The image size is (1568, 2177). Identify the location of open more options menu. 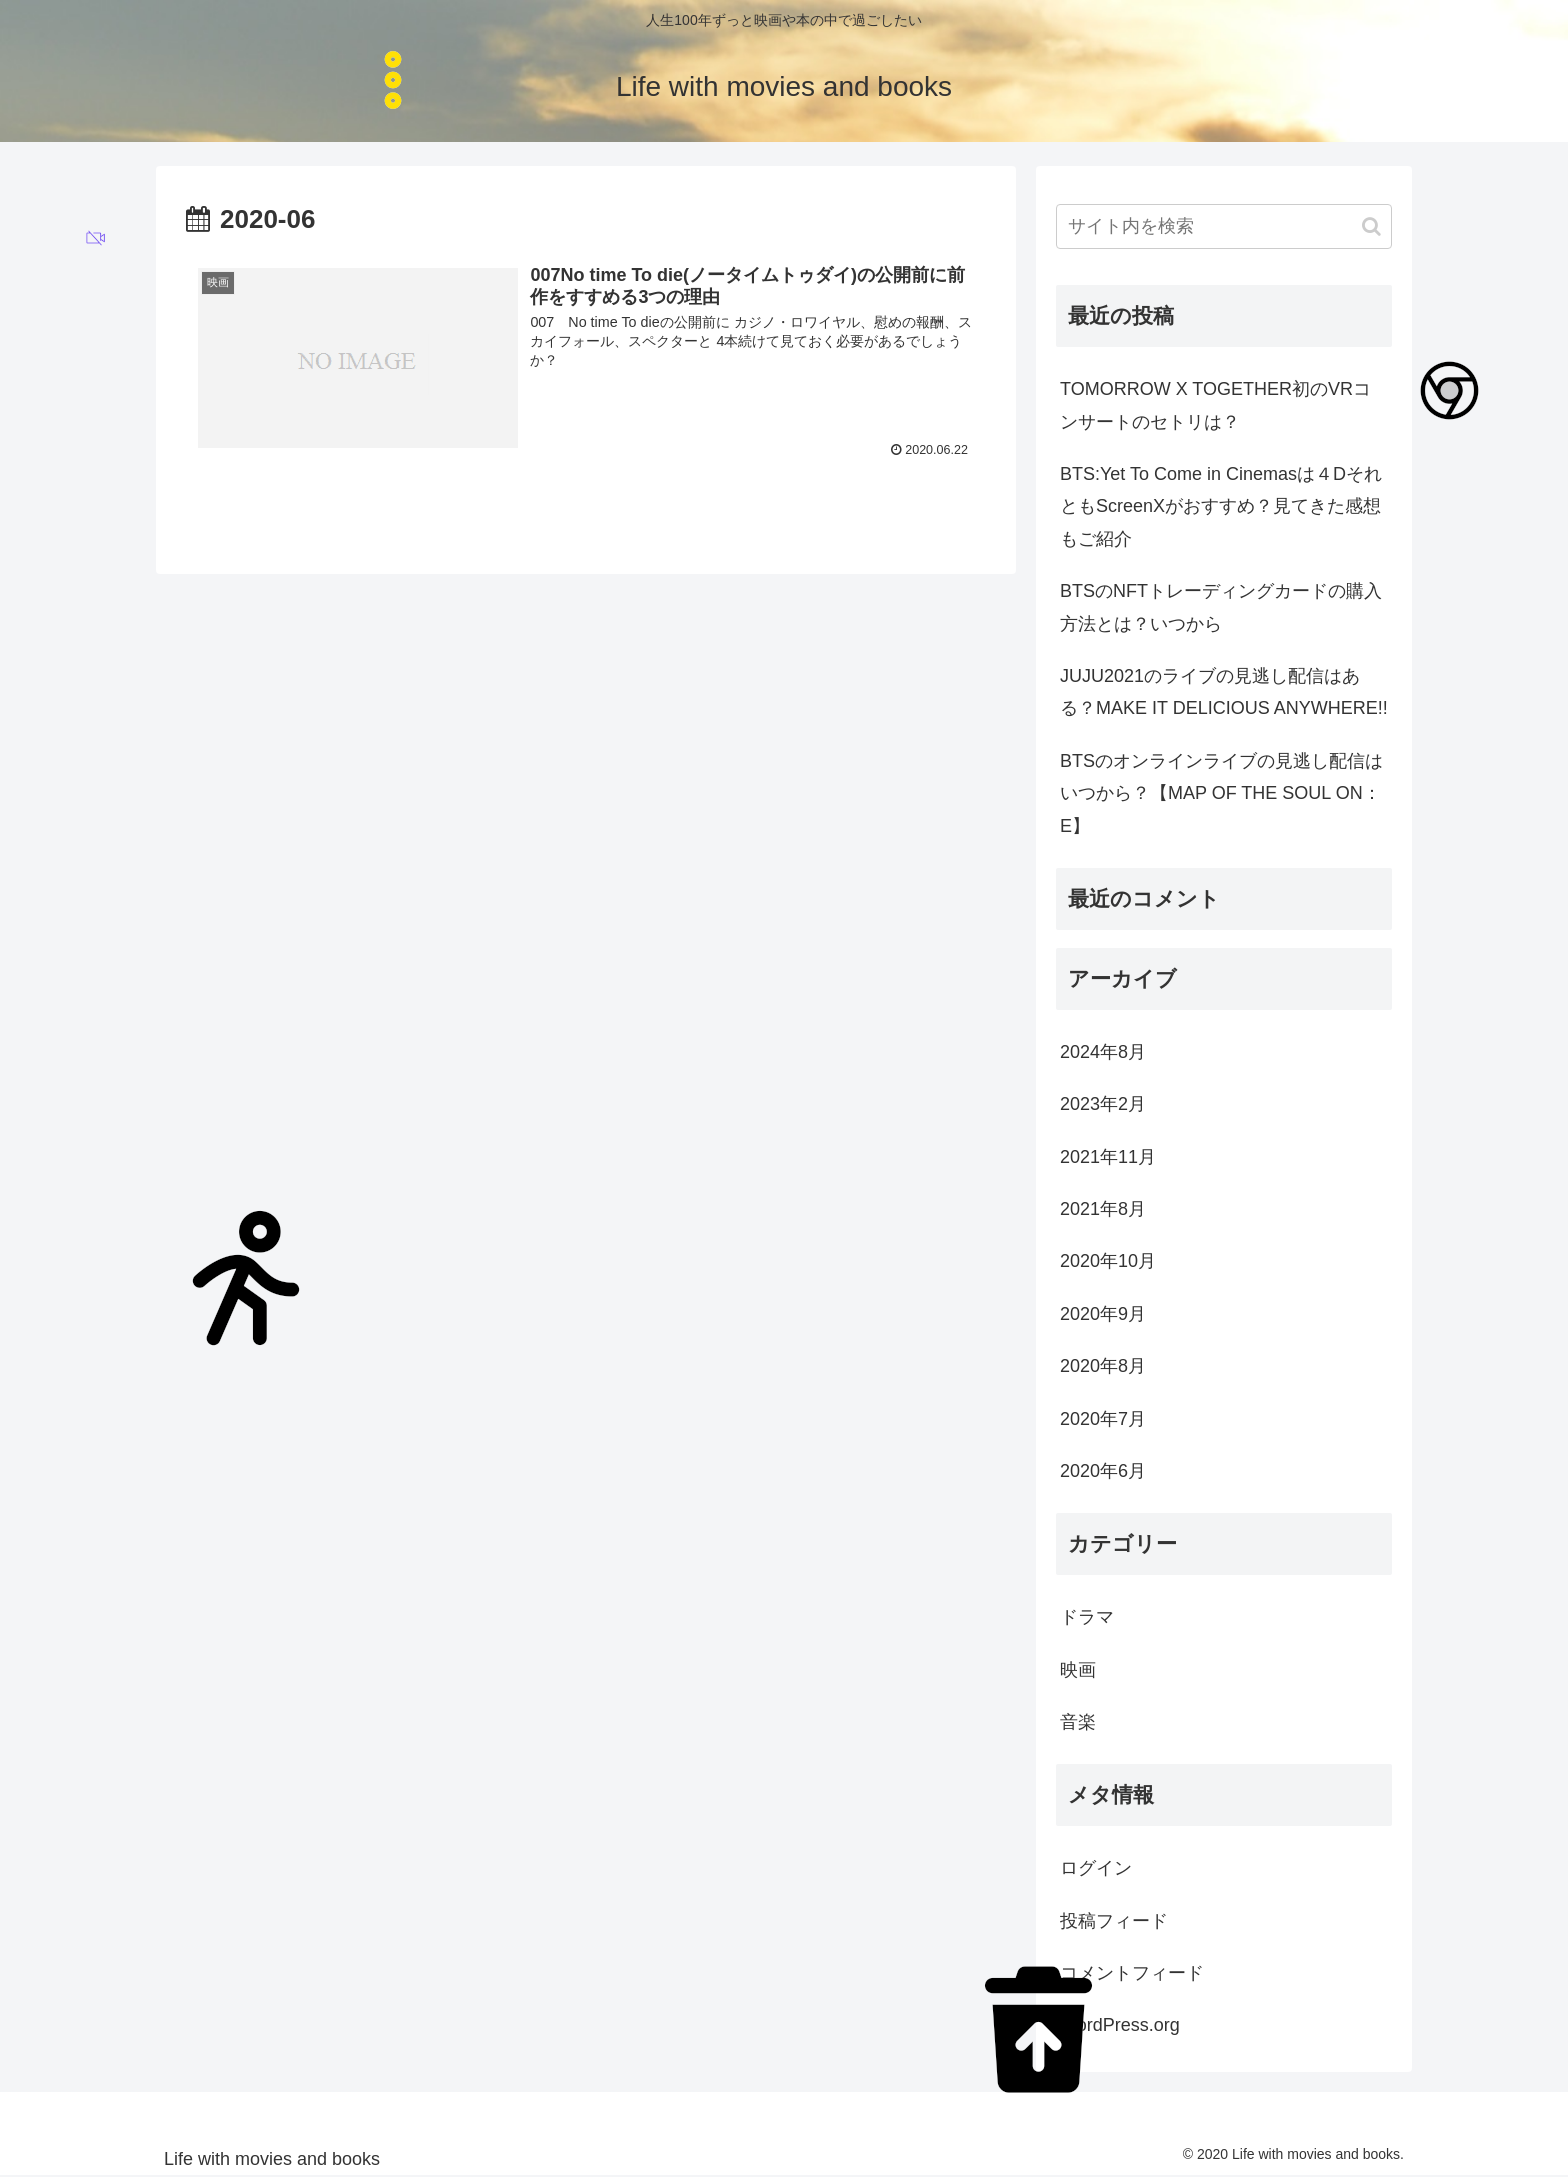
(393, 80).